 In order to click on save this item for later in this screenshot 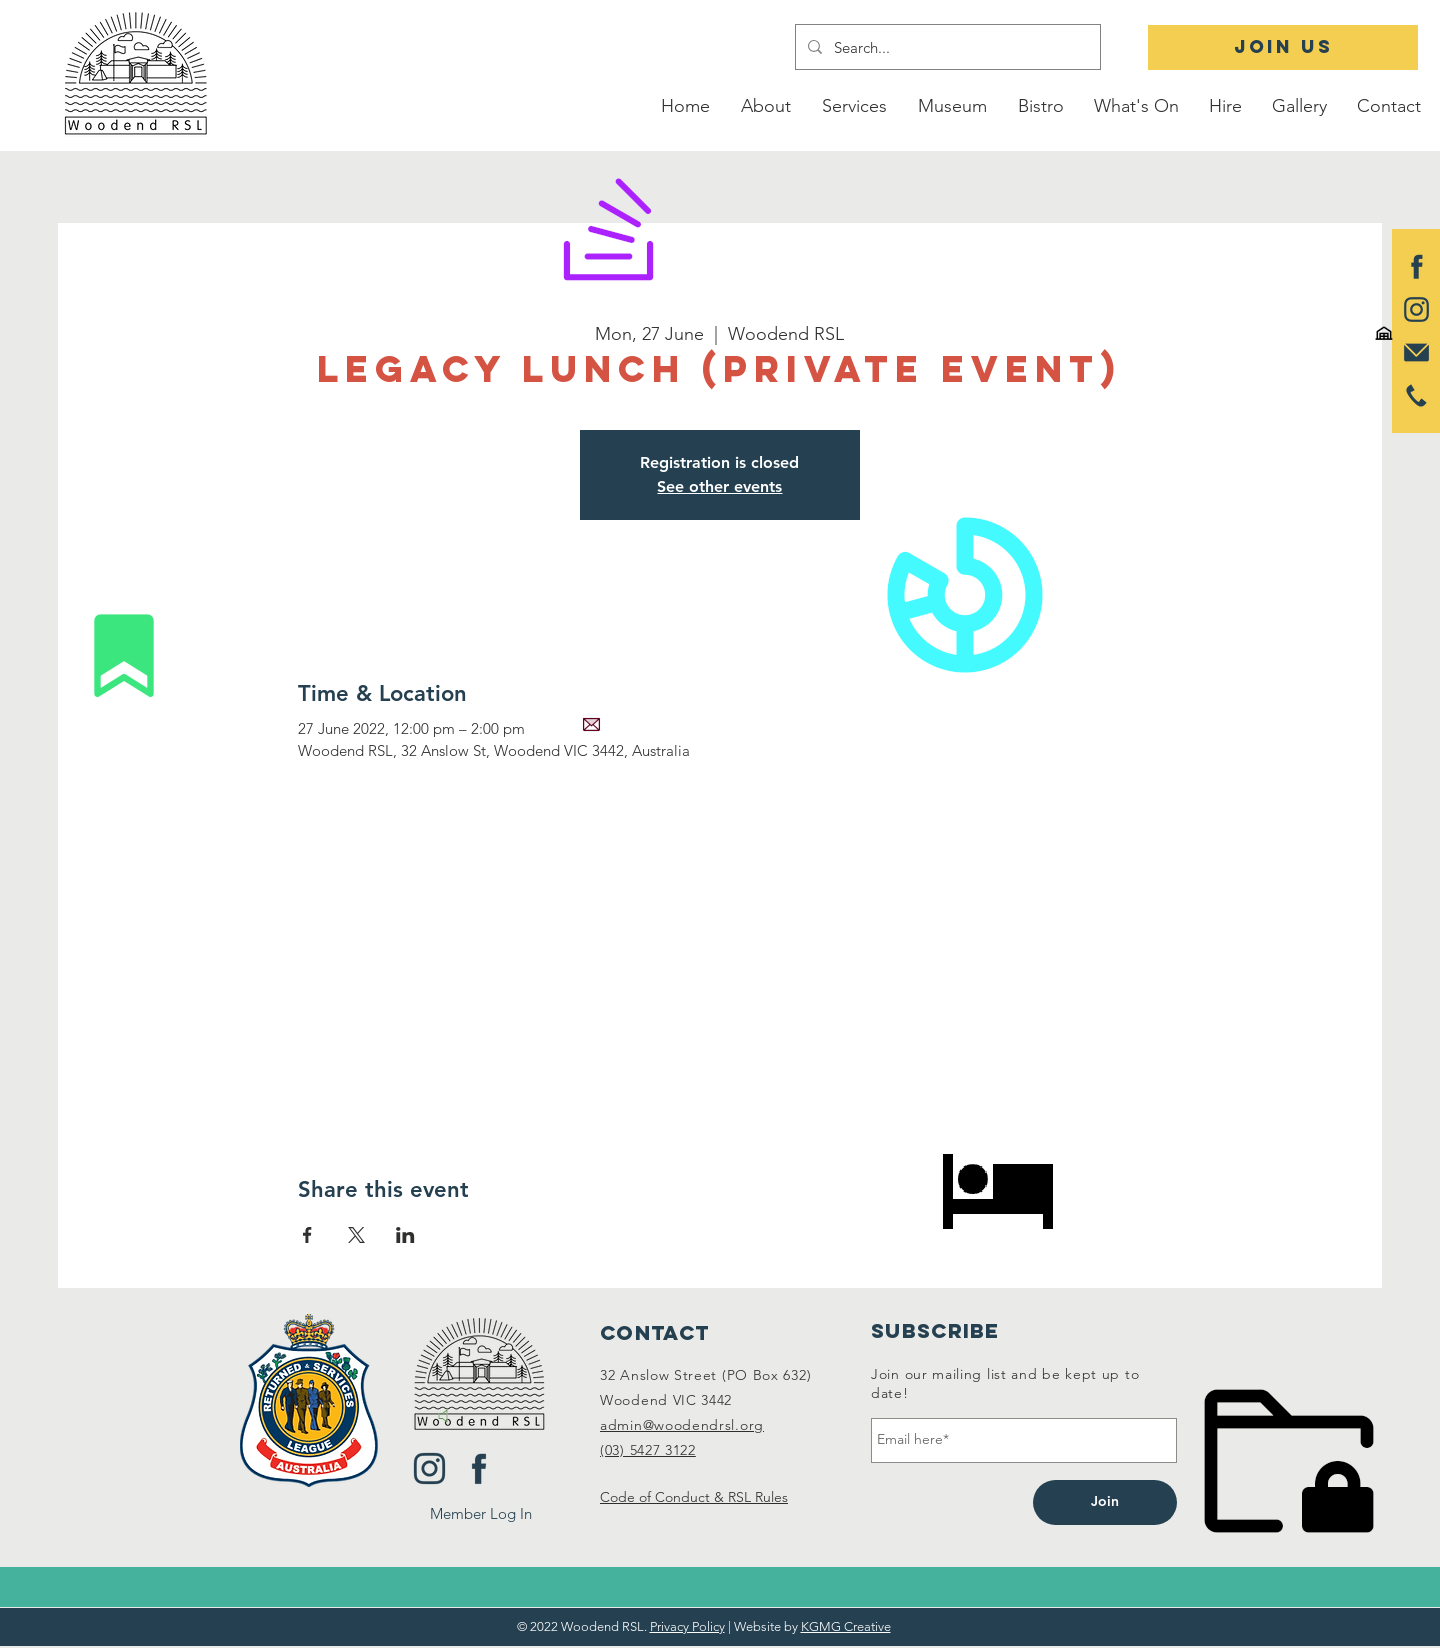, I will do `click(124, 654)`.